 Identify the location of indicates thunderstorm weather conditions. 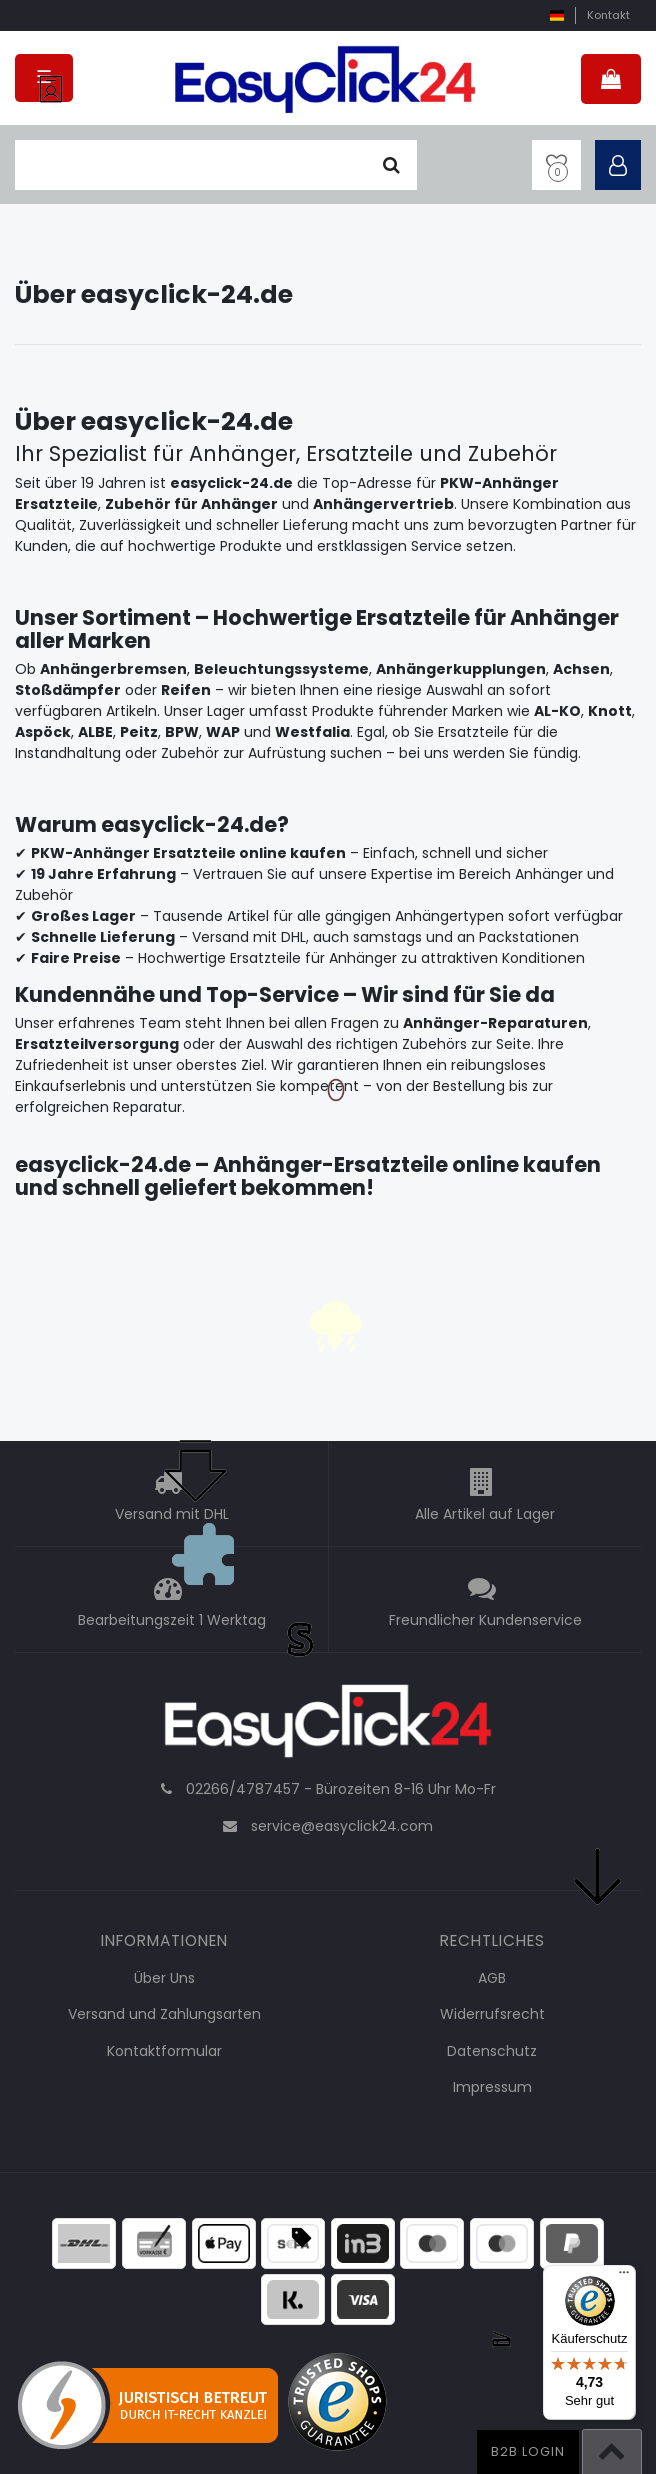
(336, 1327).